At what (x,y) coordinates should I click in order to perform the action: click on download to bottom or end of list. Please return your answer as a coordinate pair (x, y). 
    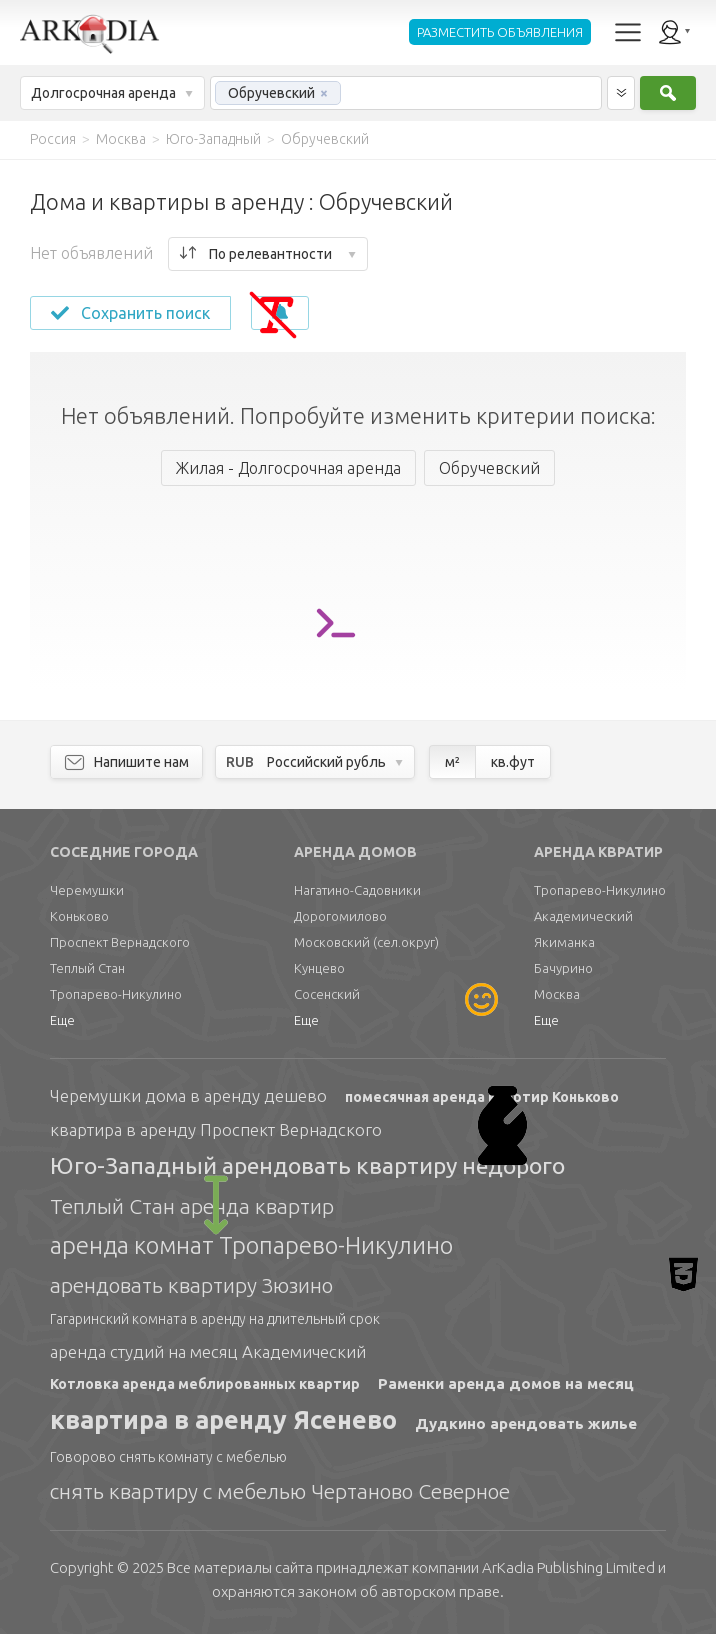
    Looking at the image, I should click on (216, 1205).